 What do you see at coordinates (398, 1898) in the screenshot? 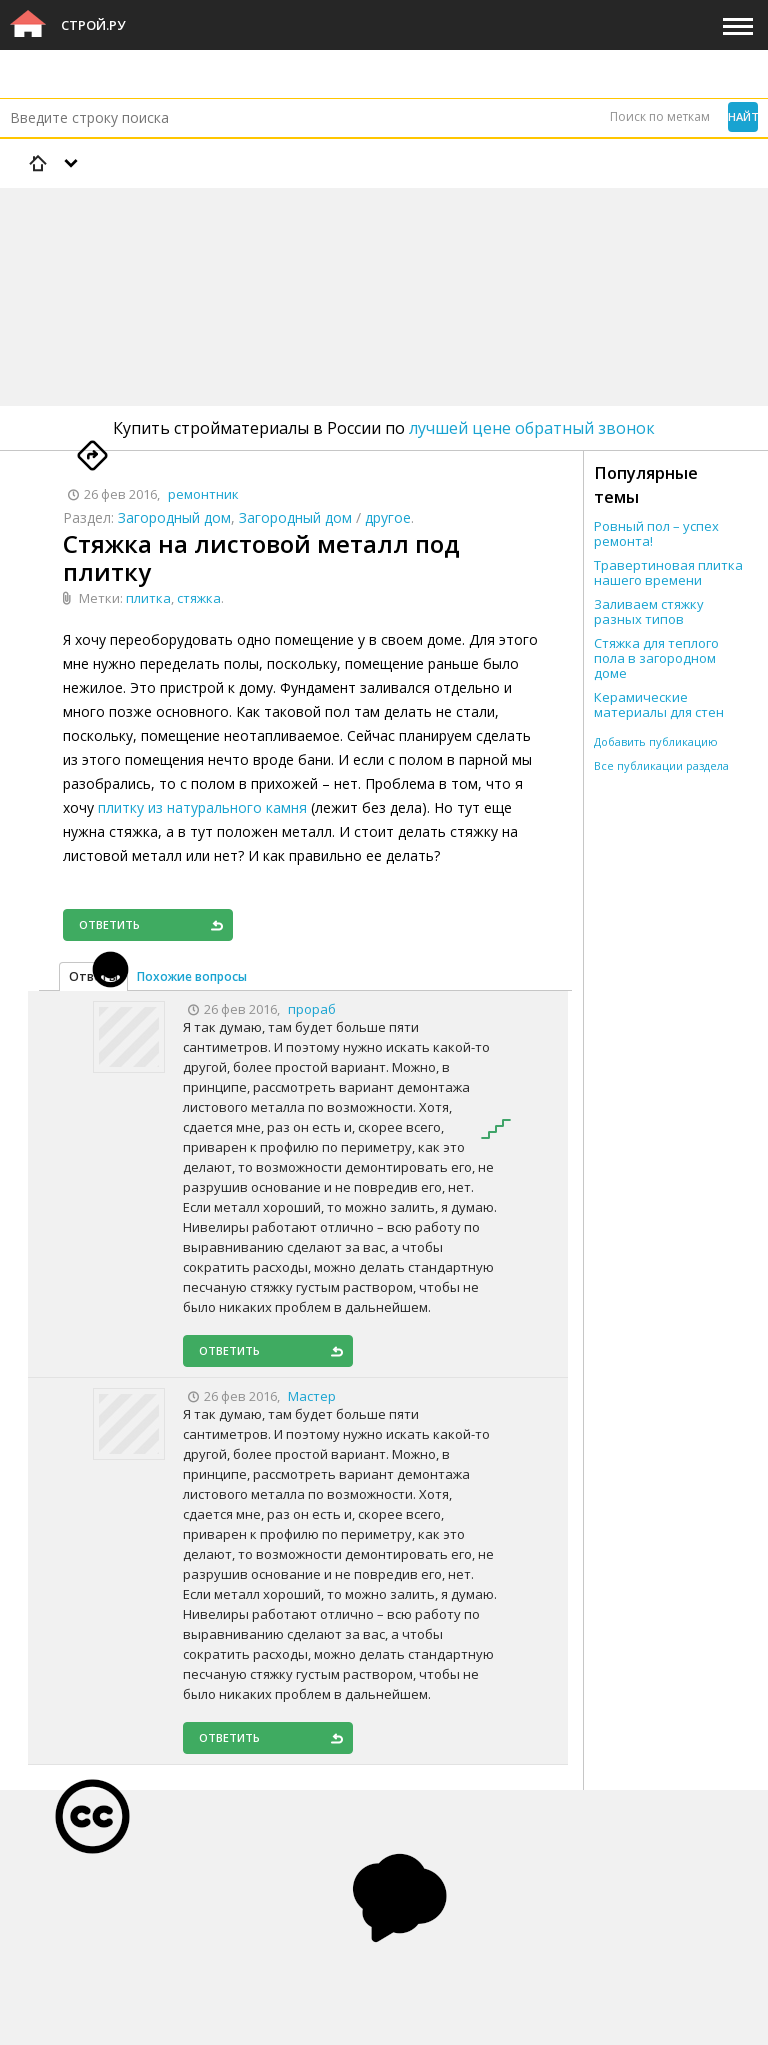
I see `open chat or messaging` at bounding box center [398, 1898].